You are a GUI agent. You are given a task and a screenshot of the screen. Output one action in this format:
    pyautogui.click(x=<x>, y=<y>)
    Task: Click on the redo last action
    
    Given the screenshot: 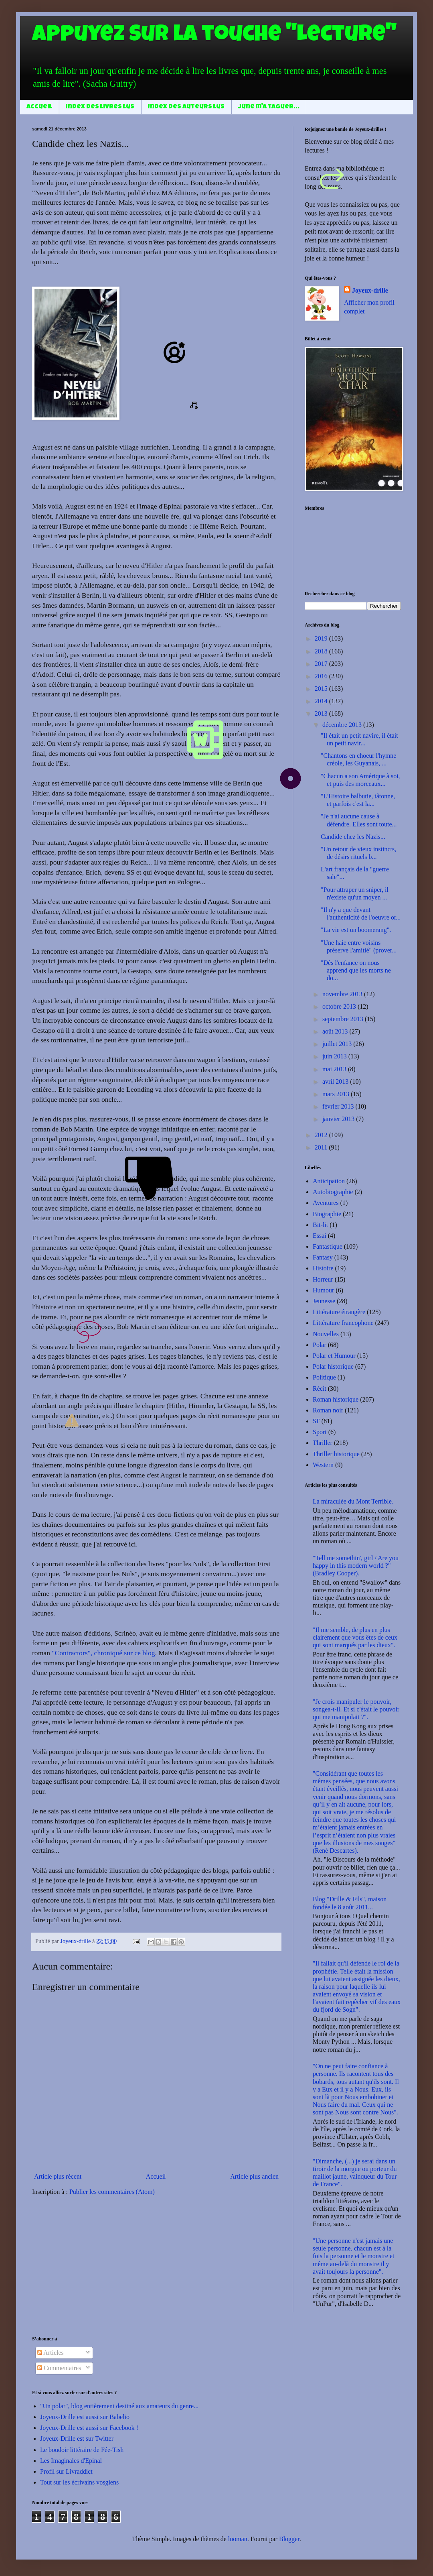 What is the action you would take?
    pyautogui.click(x=332, y=179)
    